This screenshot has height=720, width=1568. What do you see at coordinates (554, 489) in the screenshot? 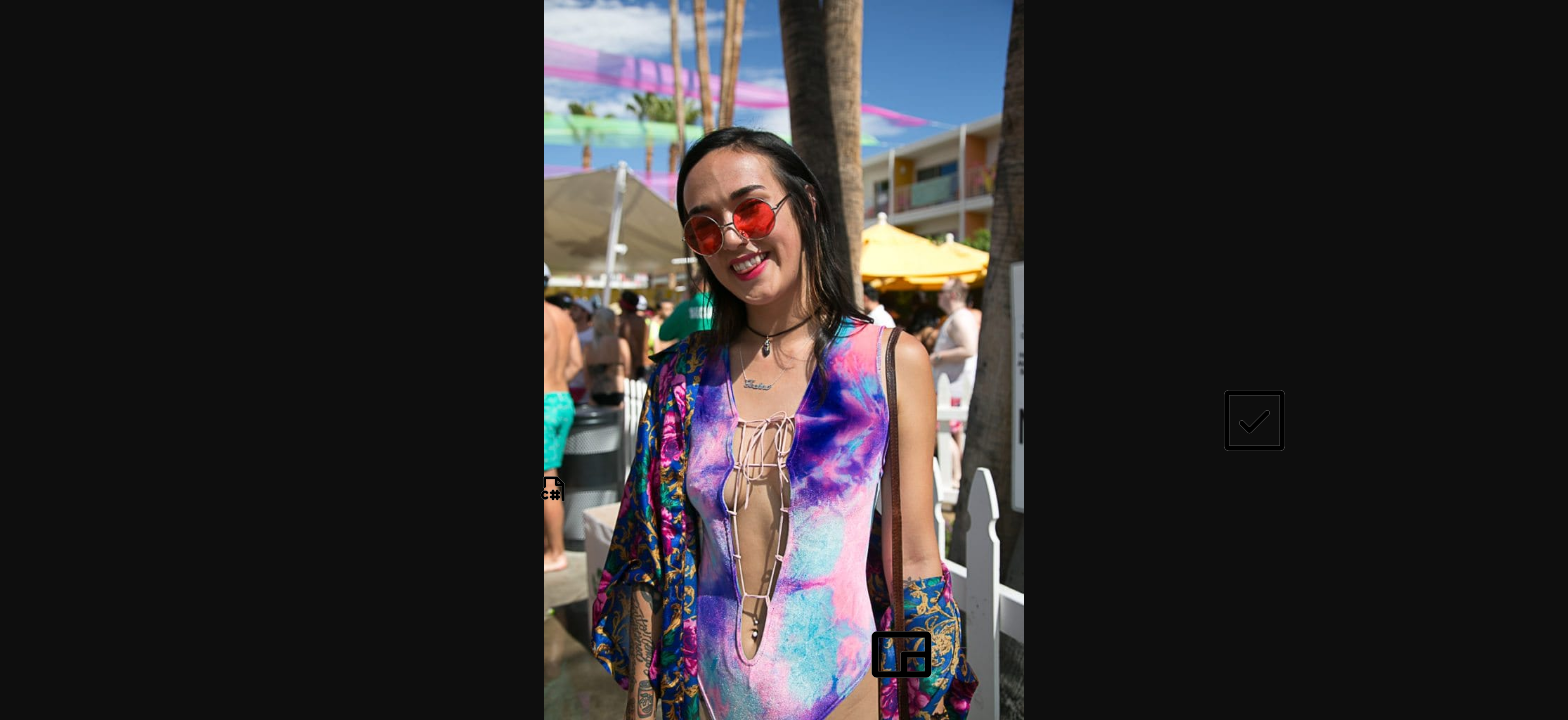
I see `open a C# source code file` at bounding box center [554, 489].